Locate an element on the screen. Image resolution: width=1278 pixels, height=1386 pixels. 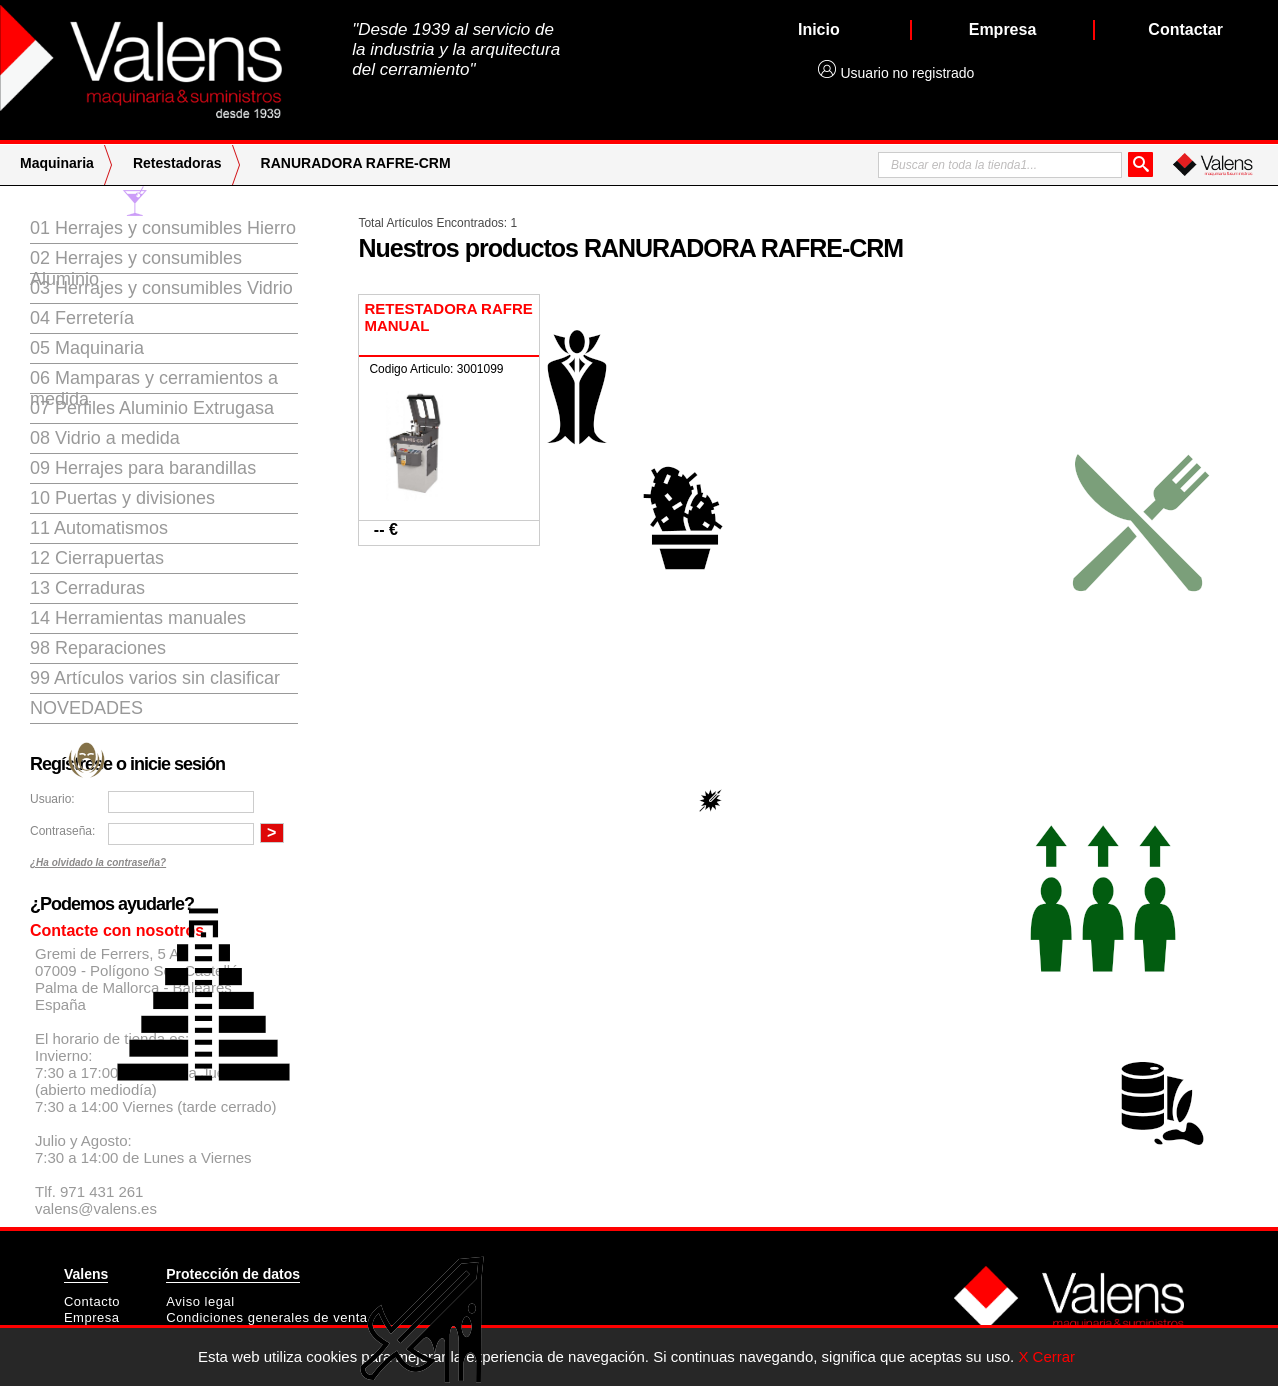
select vampire character or costume is located at coordinates (577, 386).